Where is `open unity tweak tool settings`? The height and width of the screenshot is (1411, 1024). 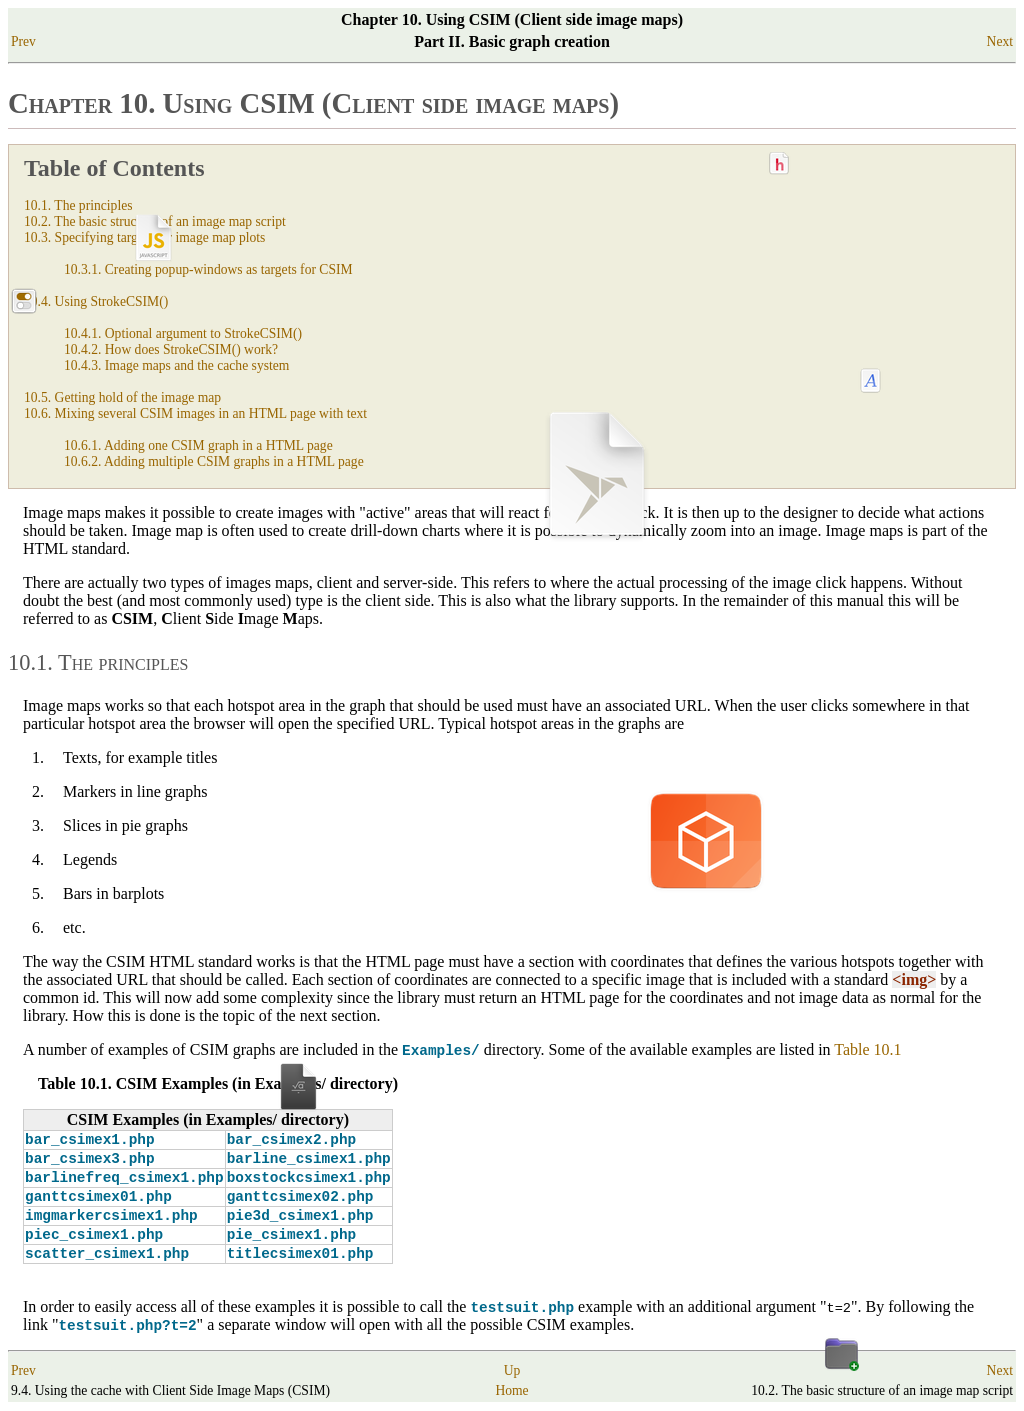 open unity tweak tool settings is located at coordinates (24, 301).